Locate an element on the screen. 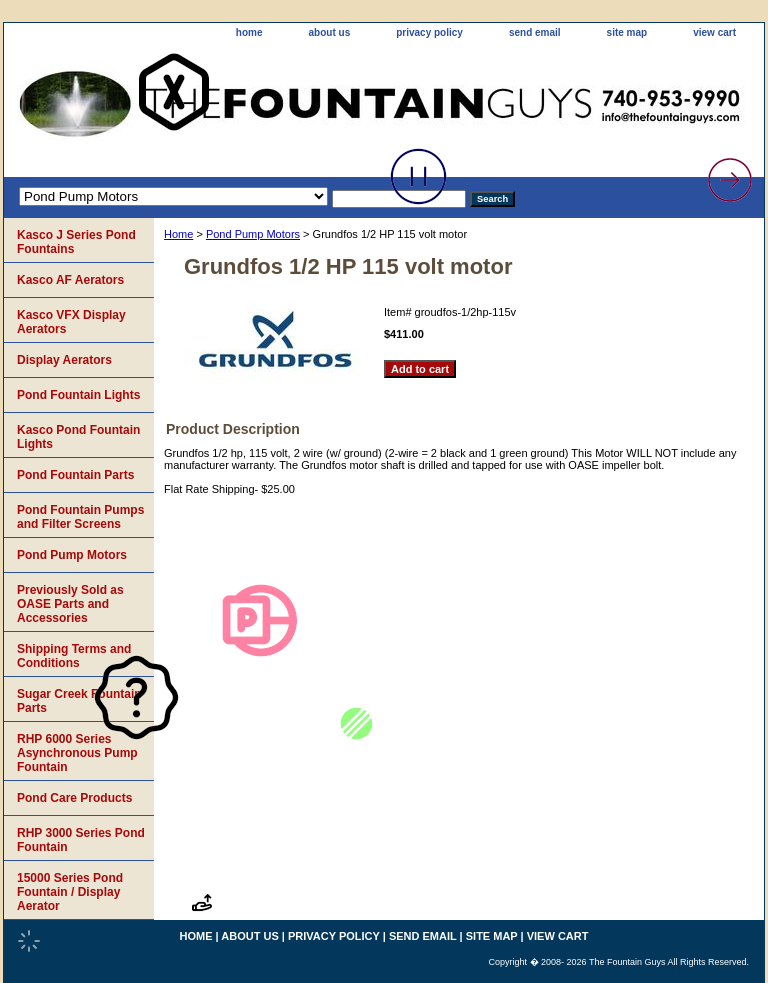  indicates unverified status or identity is located at coordinates (136, 697).